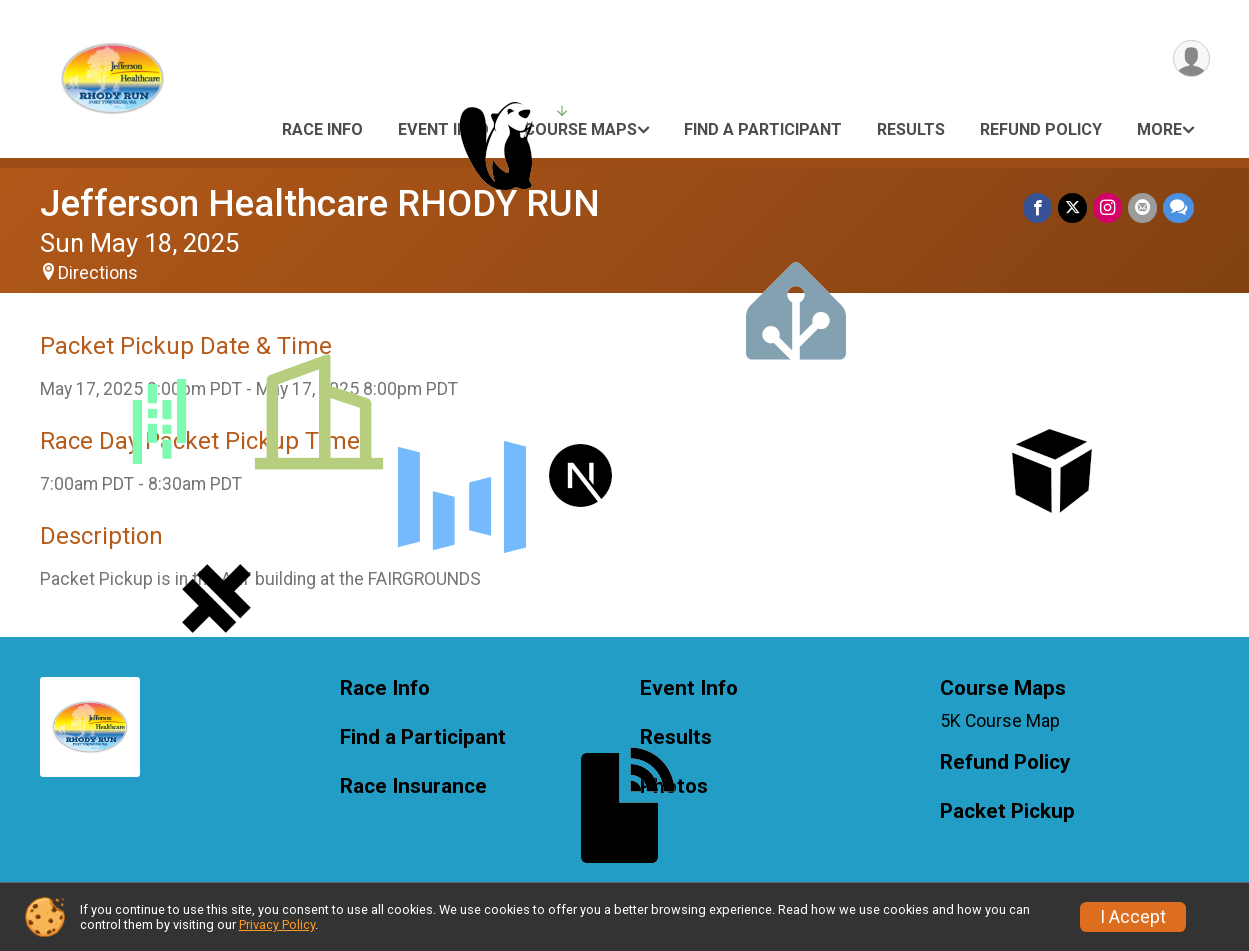 This screenshot has width=1249, height=951. What do you see at coordinates (216, 598) in the screenshot?
I see `capacitor framework logo` at bounding box center [216, 598].